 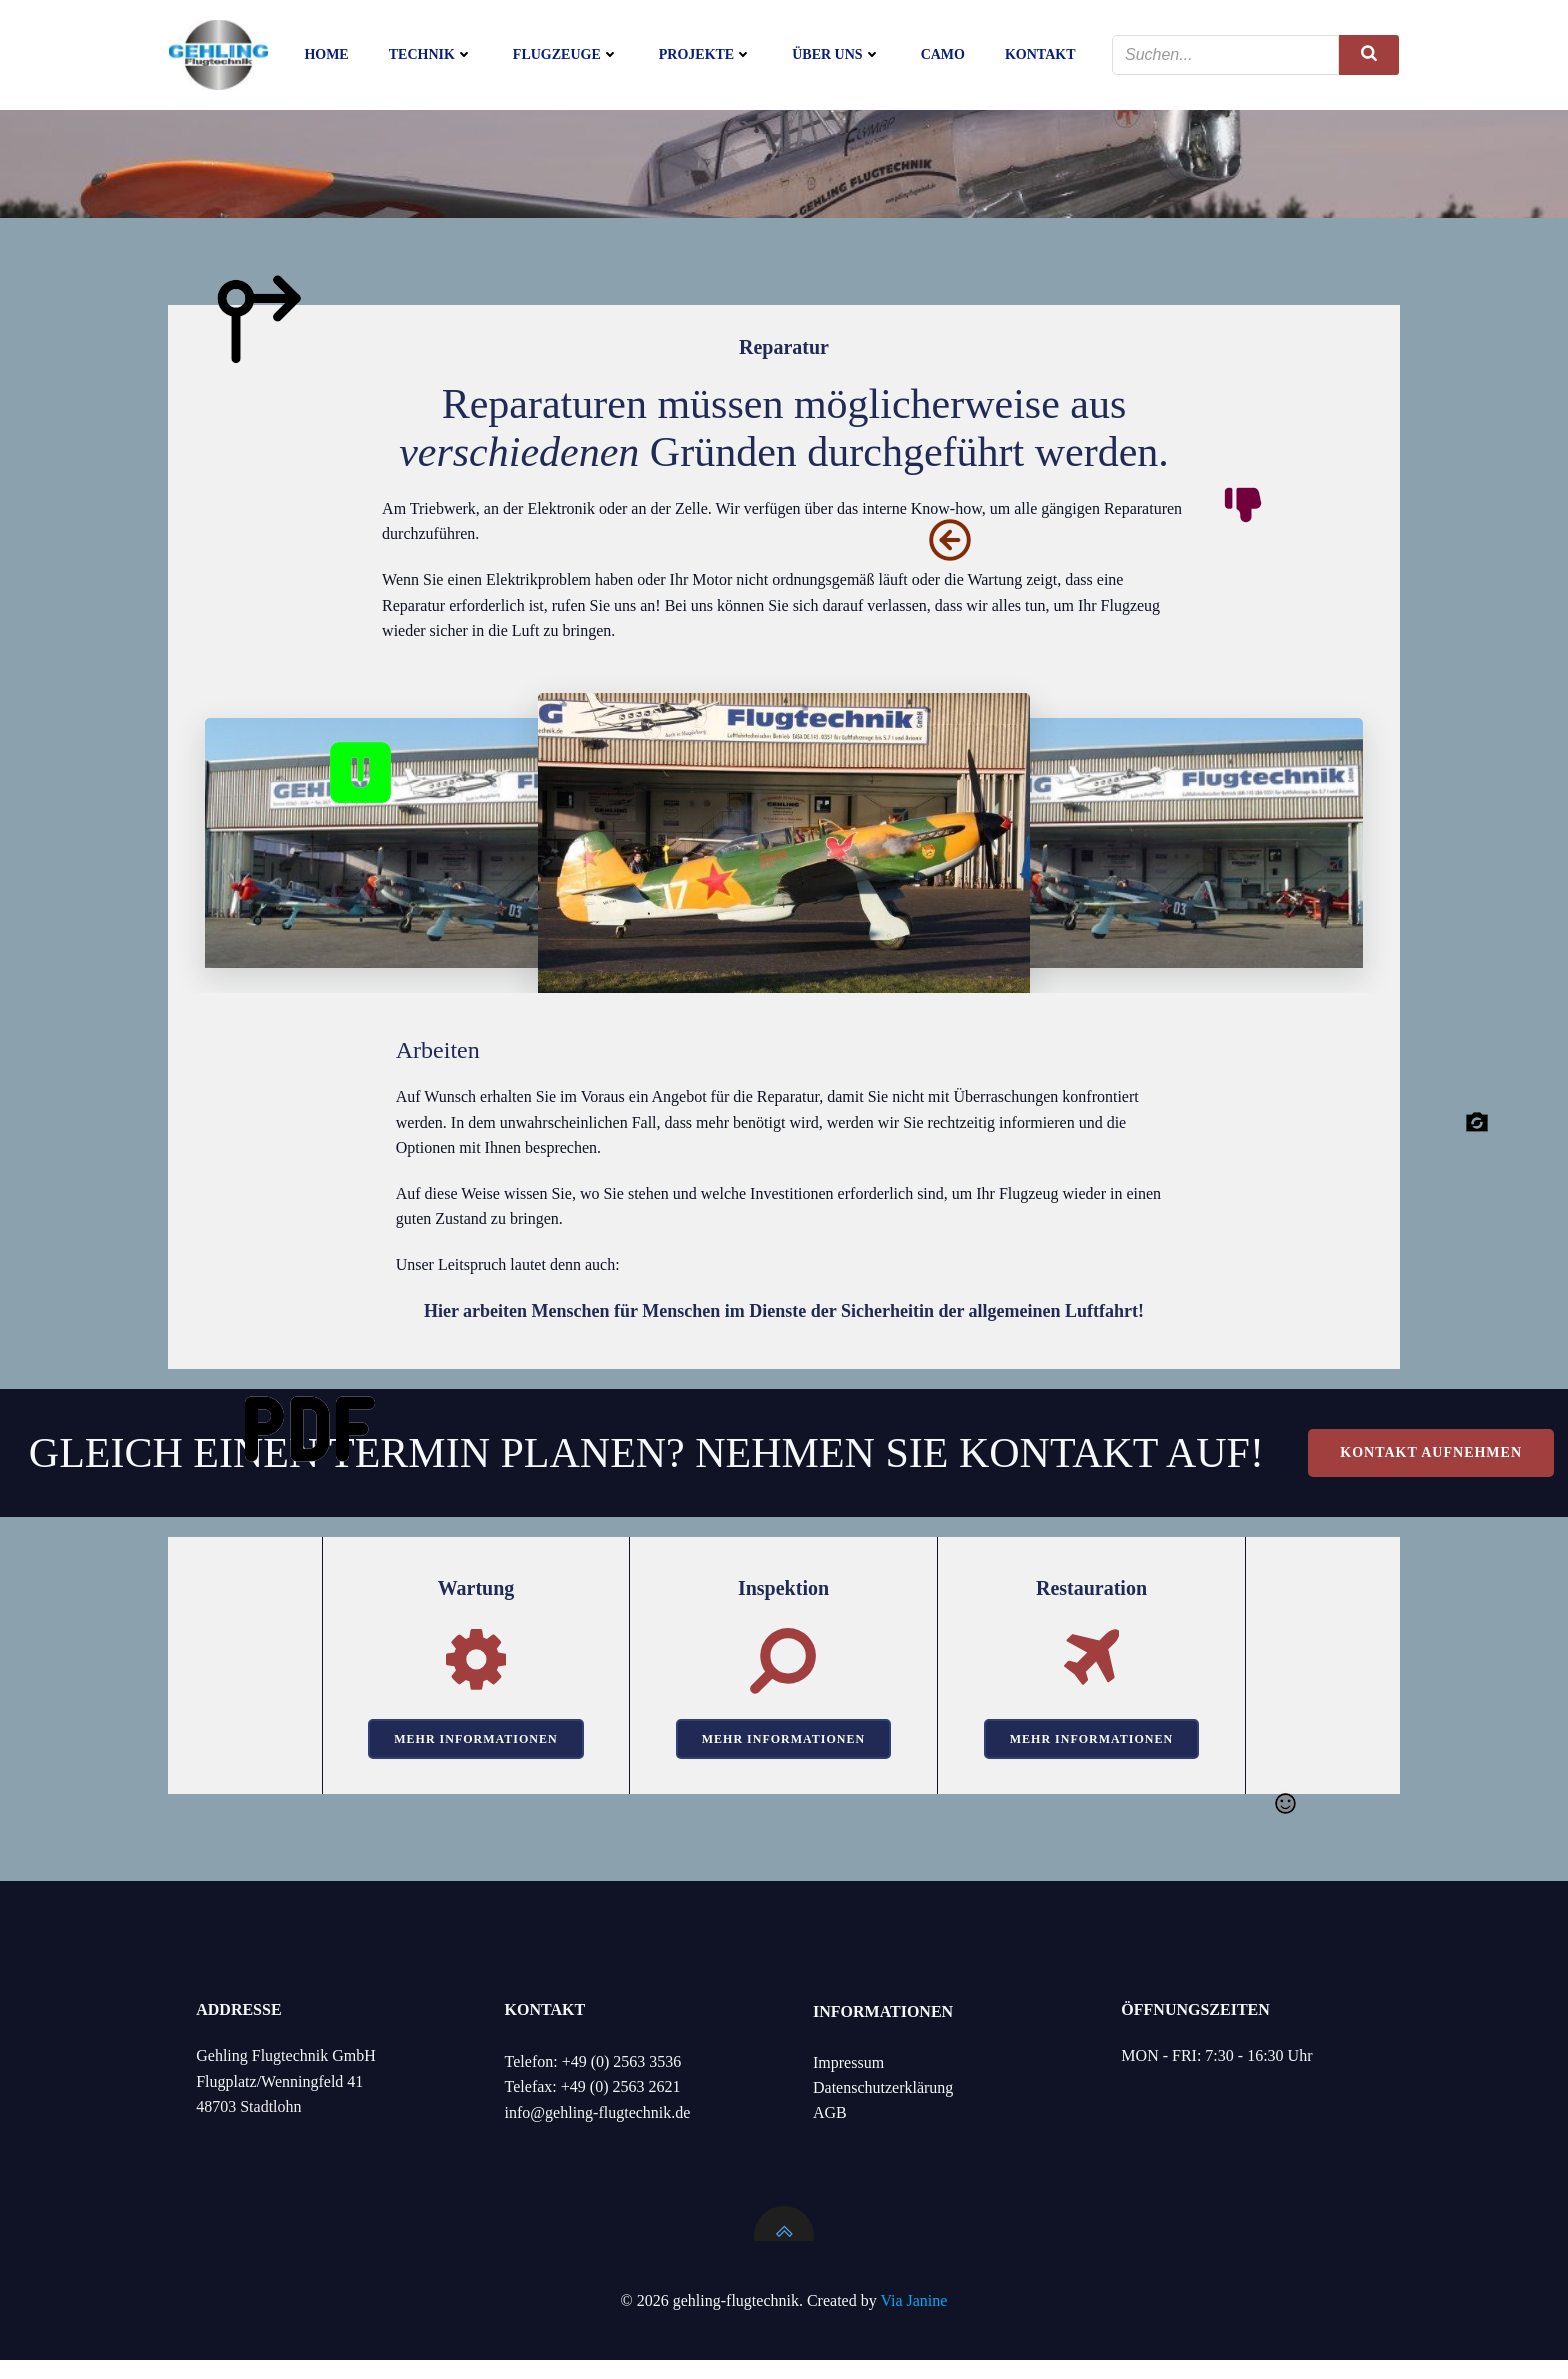 I want to click on add an emoji or reaction to a message, so click(x=1285, y=1803).